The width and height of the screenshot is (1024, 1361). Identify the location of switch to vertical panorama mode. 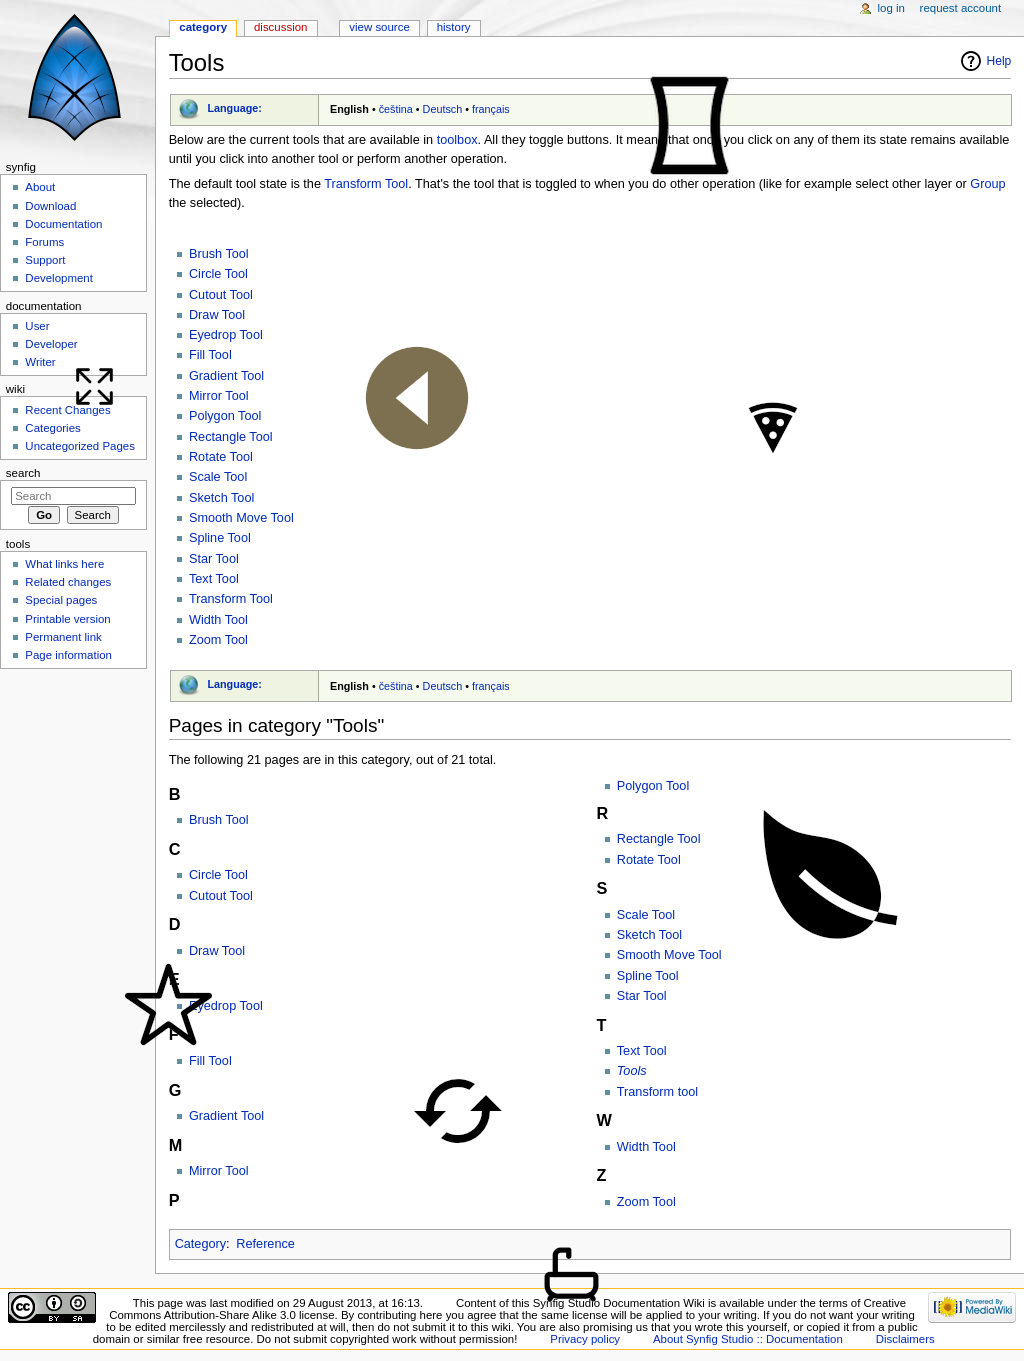
(689, 125).